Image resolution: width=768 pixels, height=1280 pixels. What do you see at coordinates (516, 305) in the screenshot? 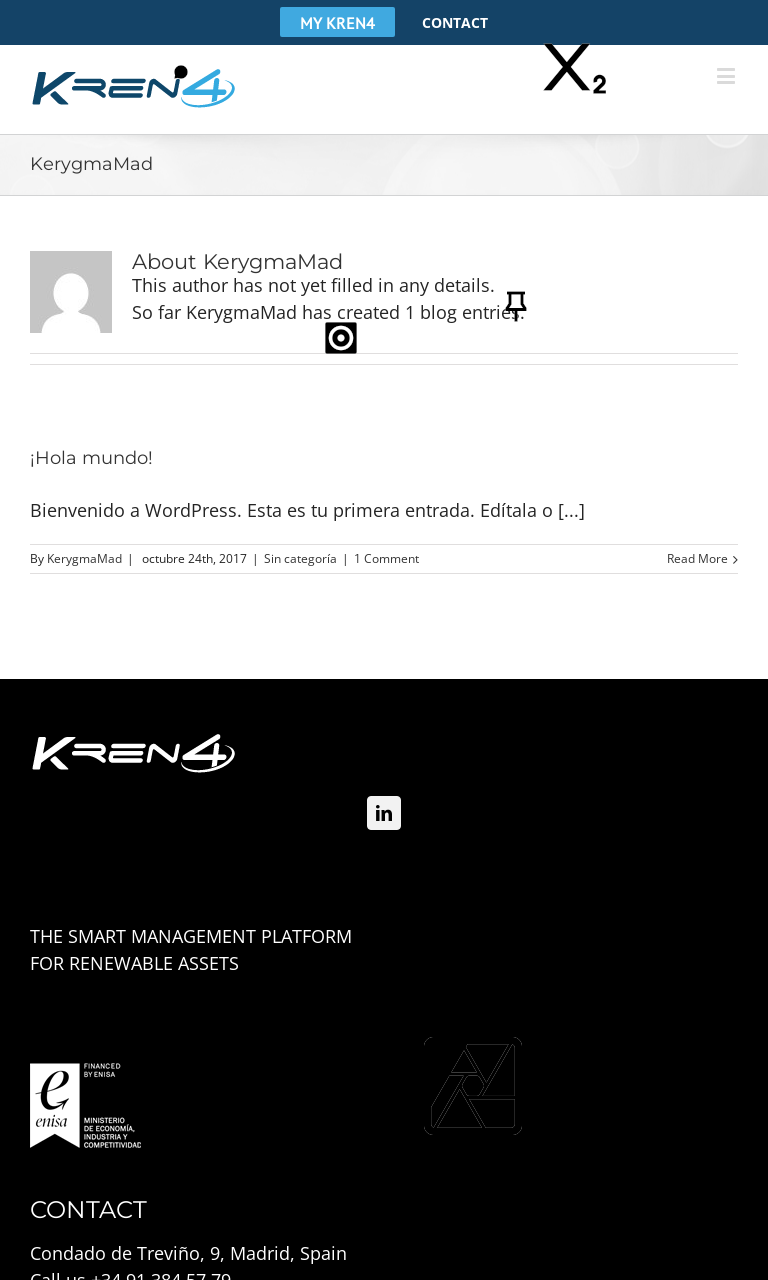
I see `pin an item to keep it visible` at bounding box center [516, 305].